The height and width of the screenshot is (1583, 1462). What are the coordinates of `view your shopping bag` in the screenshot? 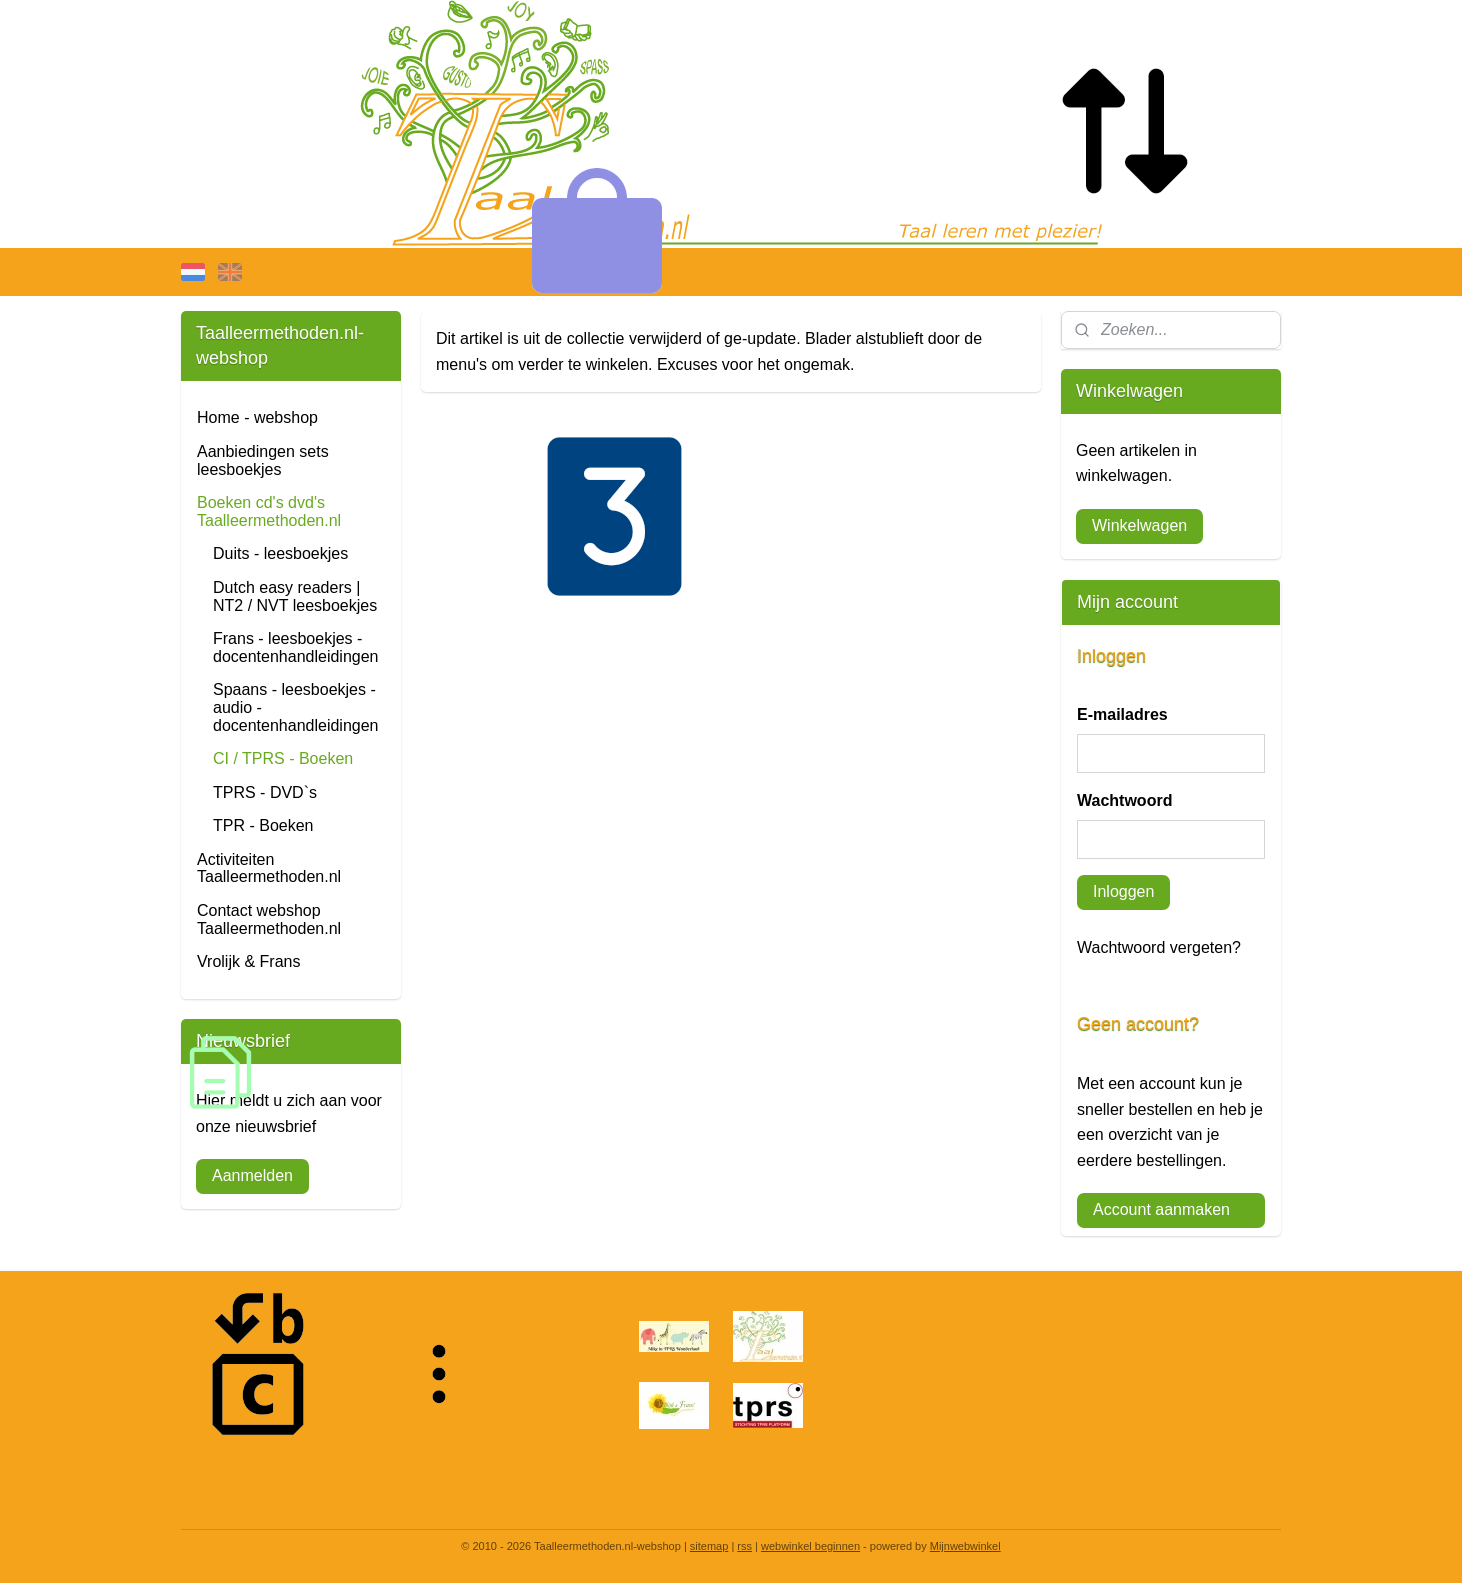 It's located at (597, 238).